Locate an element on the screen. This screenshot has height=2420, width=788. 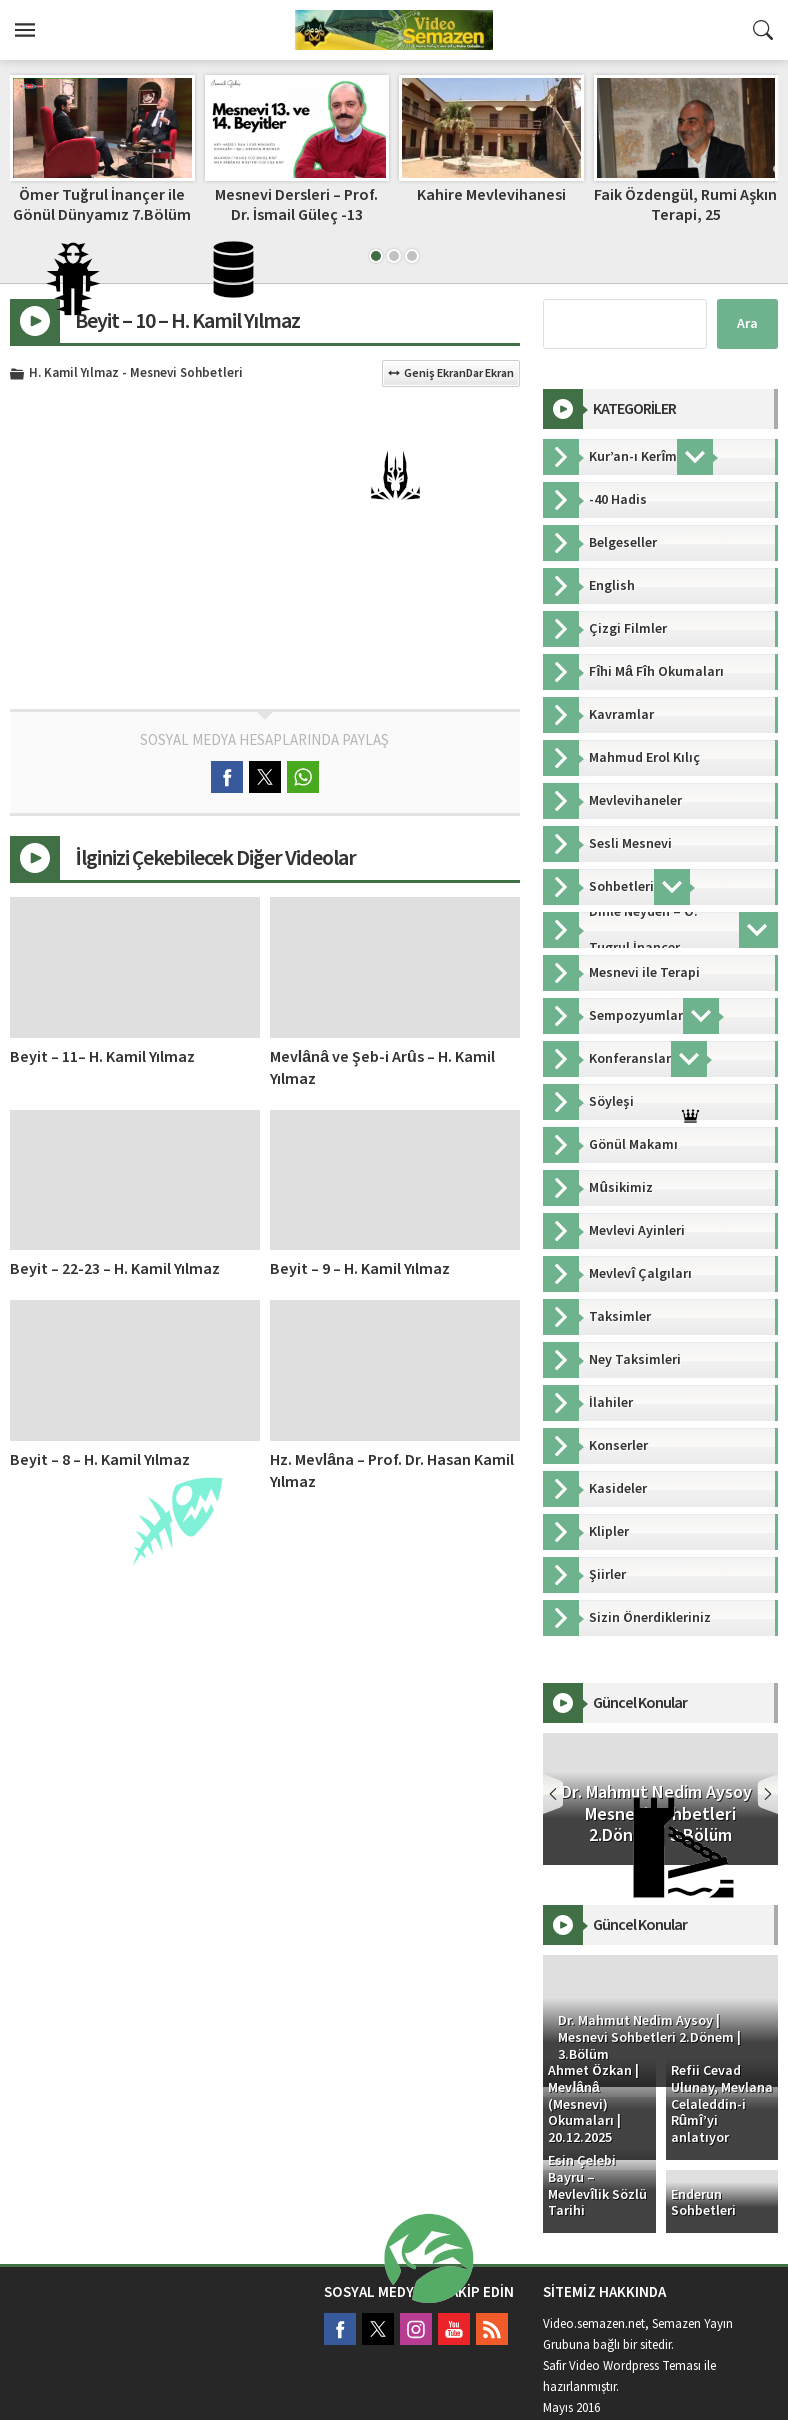
indicates premium or VIP membership status is located at coordinates (690, 1116).